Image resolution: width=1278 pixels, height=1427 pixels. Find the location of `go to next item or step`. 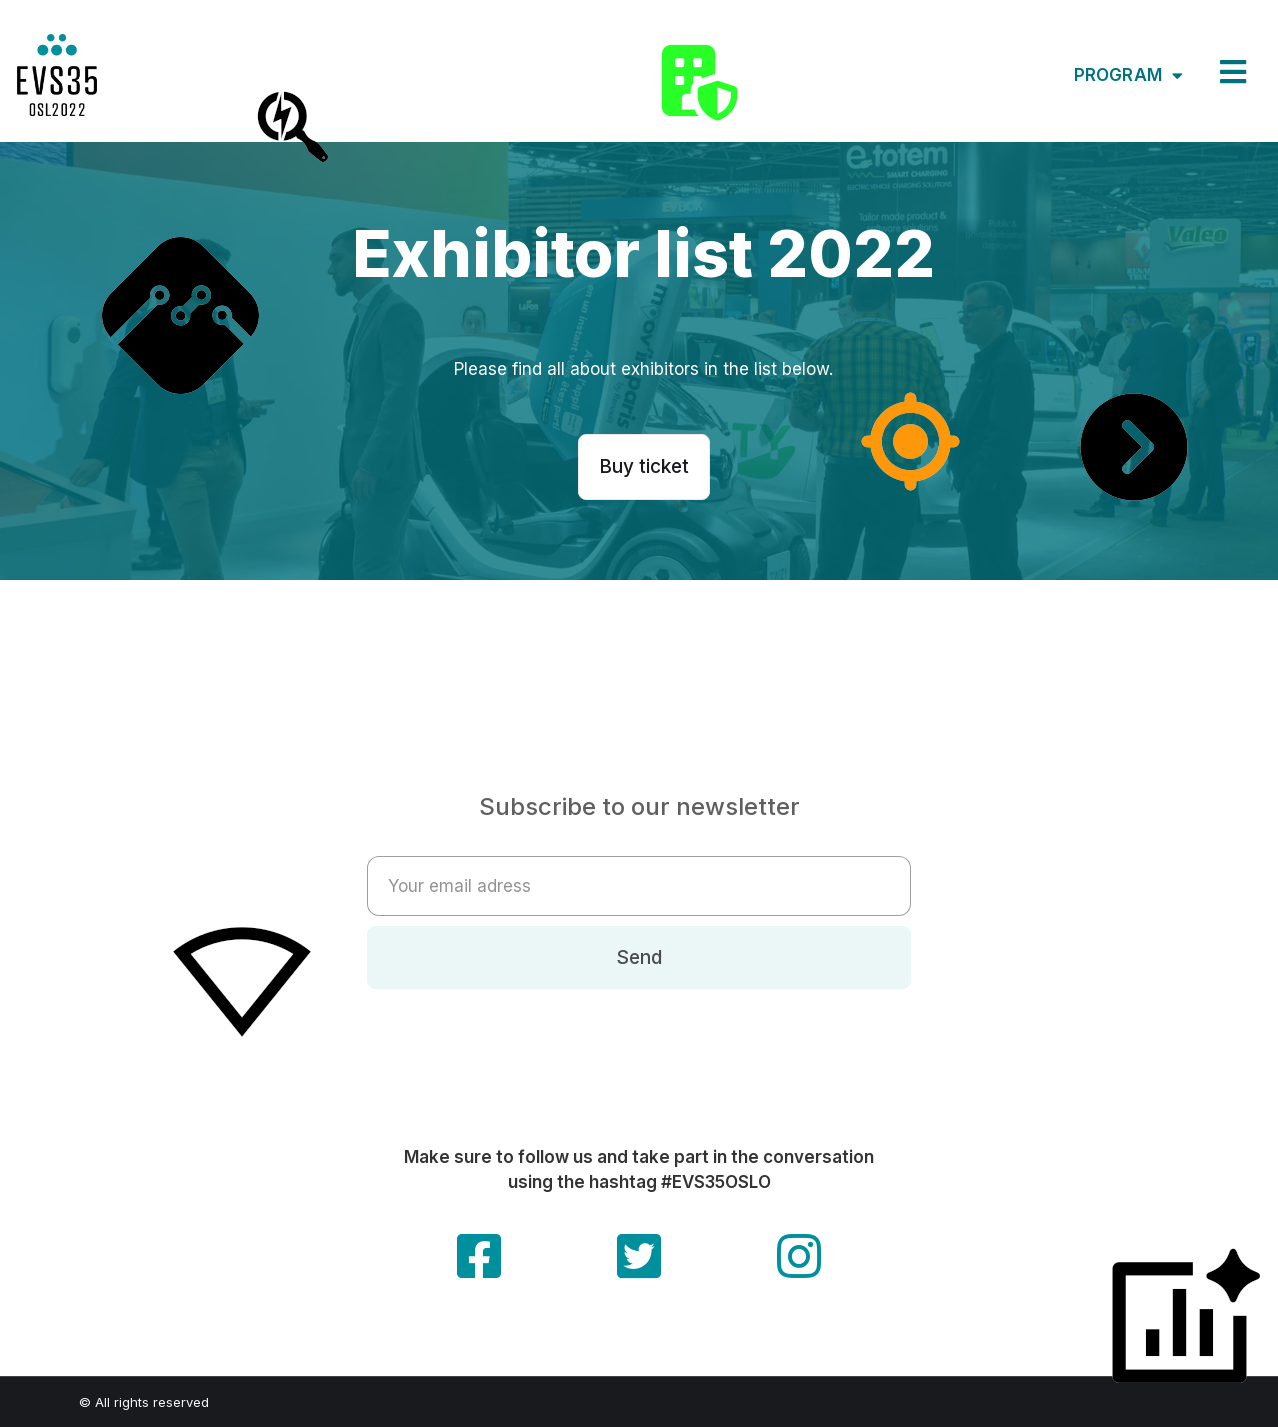

go to next item or step is located at coordinates (1134, 447).